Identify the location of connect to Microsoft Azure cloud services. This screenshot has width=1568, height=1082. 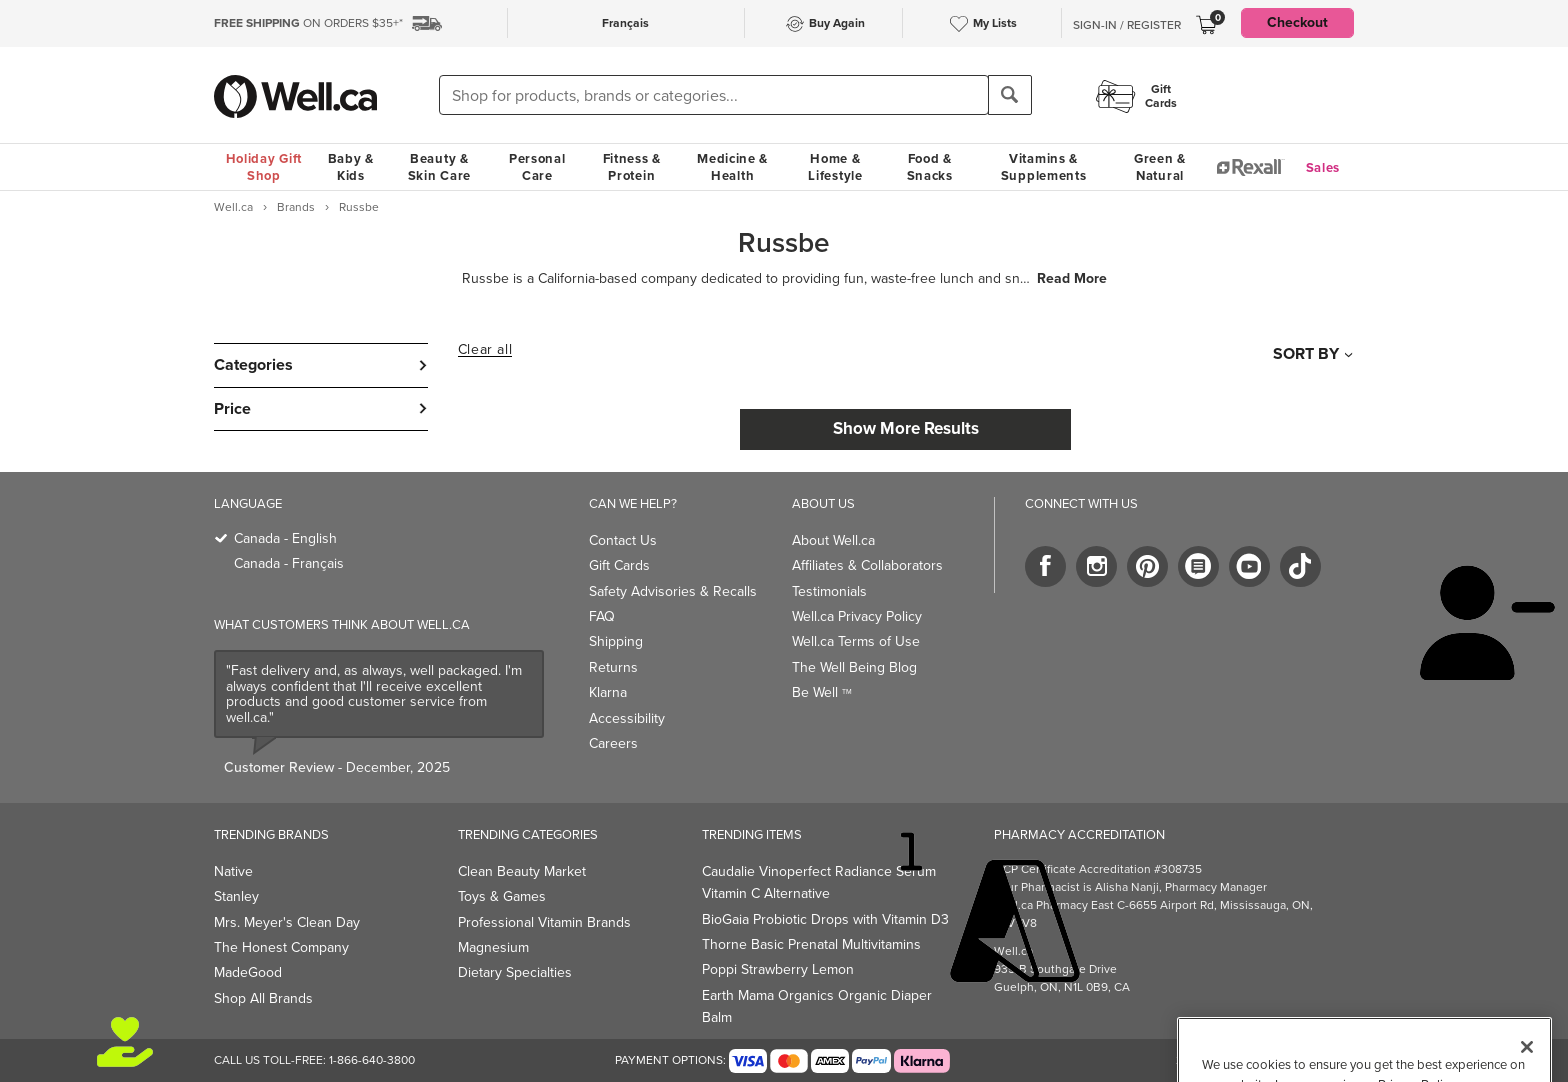
(1015, 921).